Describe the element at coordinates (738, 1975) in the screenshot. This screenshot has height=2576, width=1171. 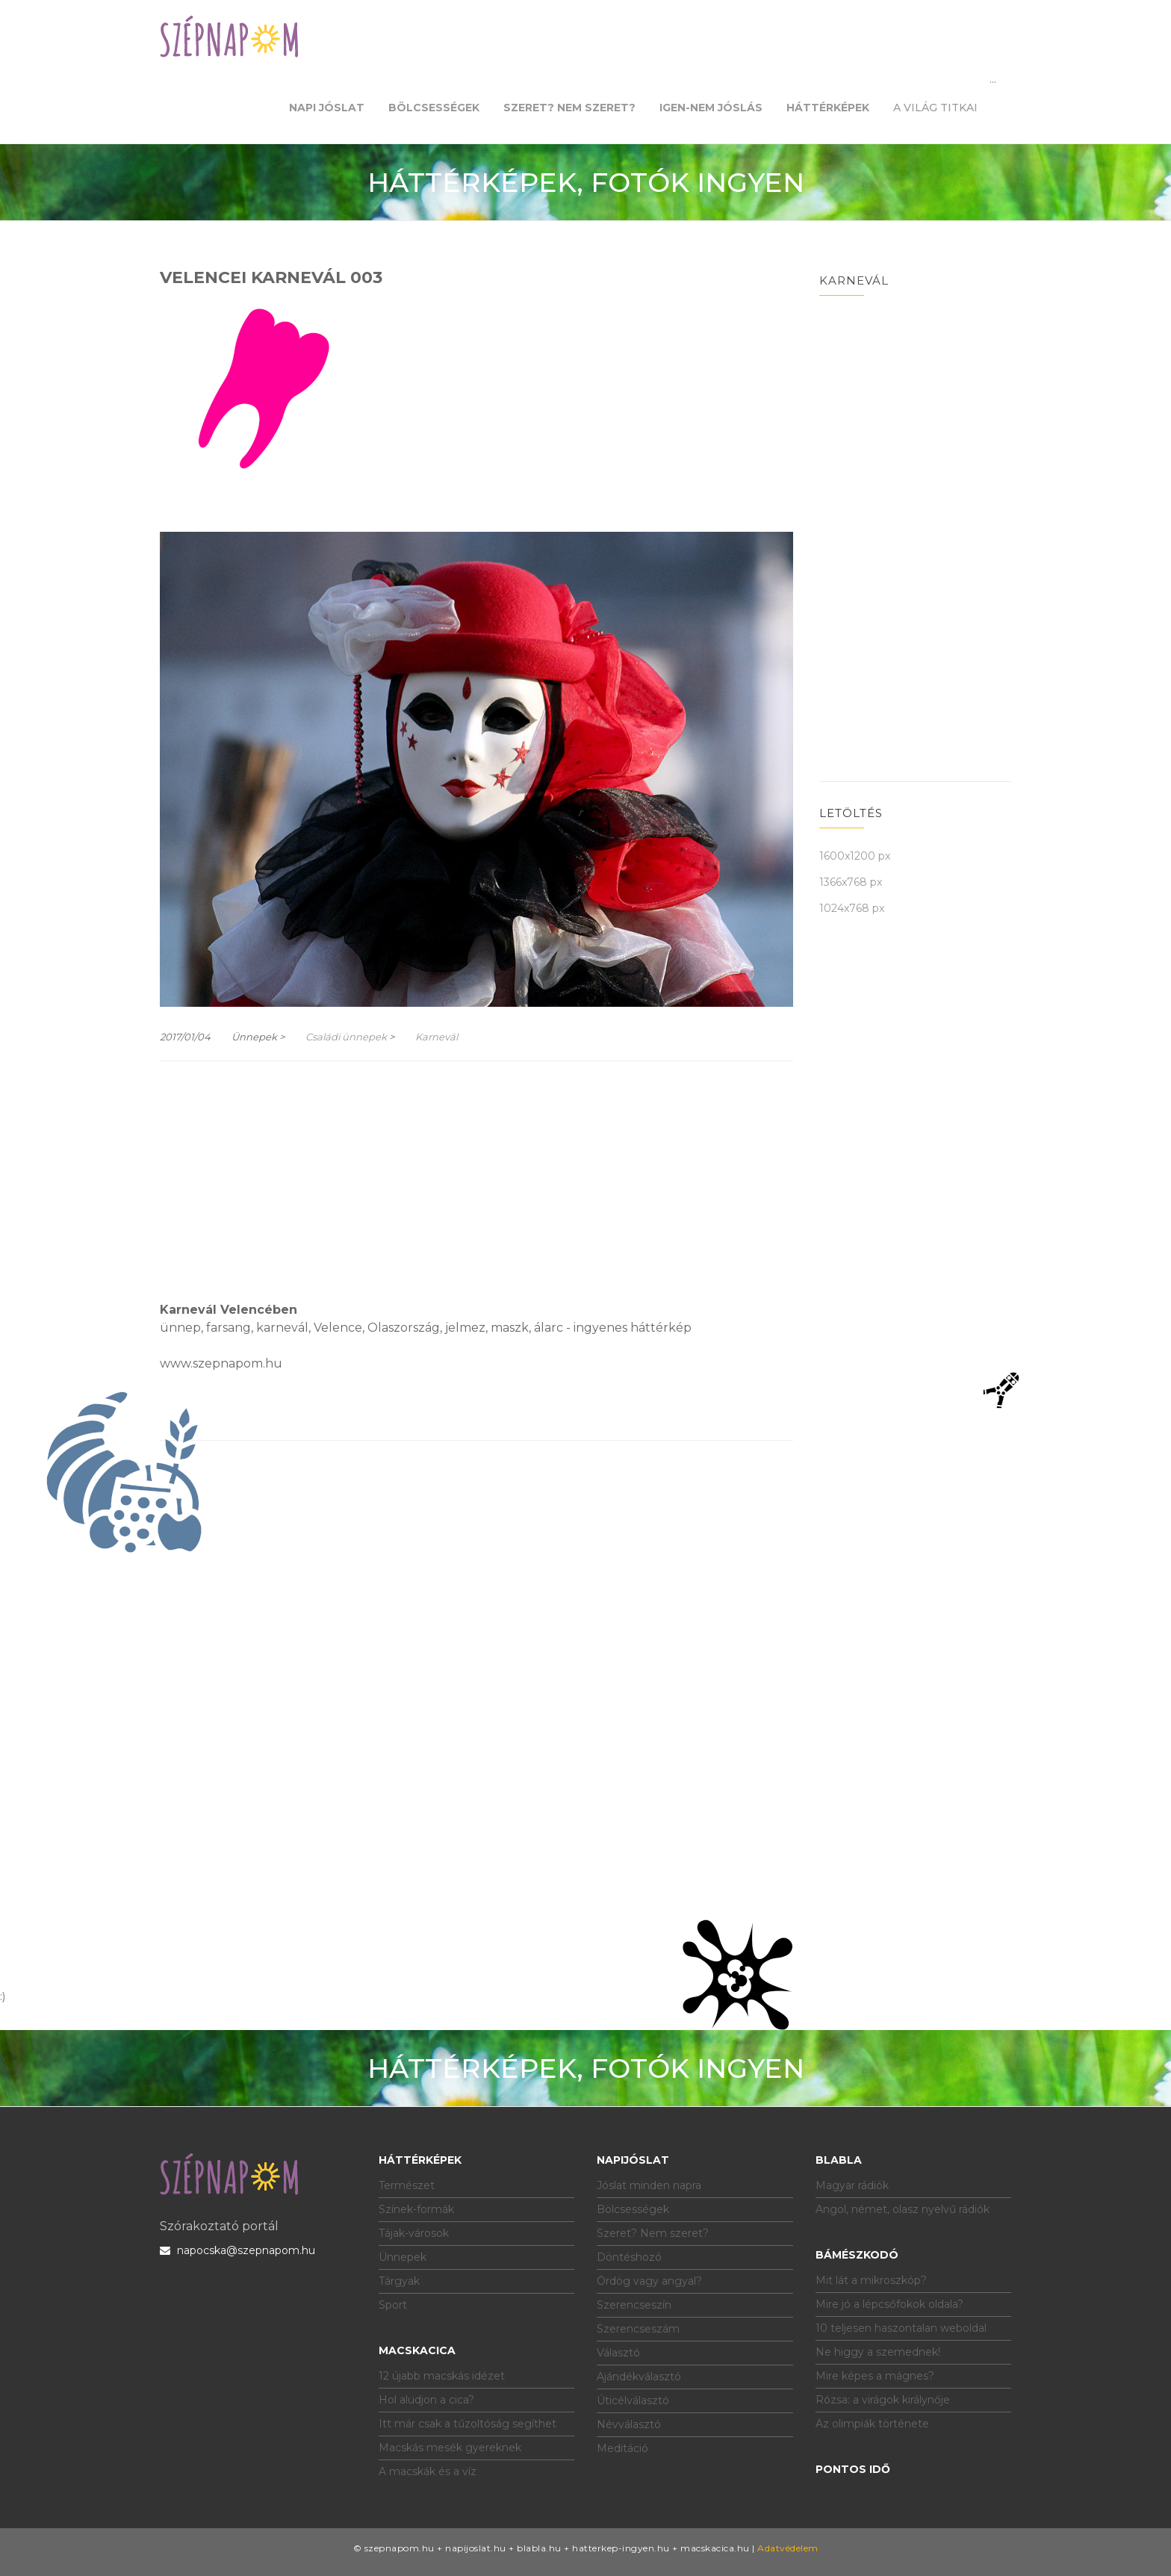
I see `indicates a biological or molecular element in a game` at that location.